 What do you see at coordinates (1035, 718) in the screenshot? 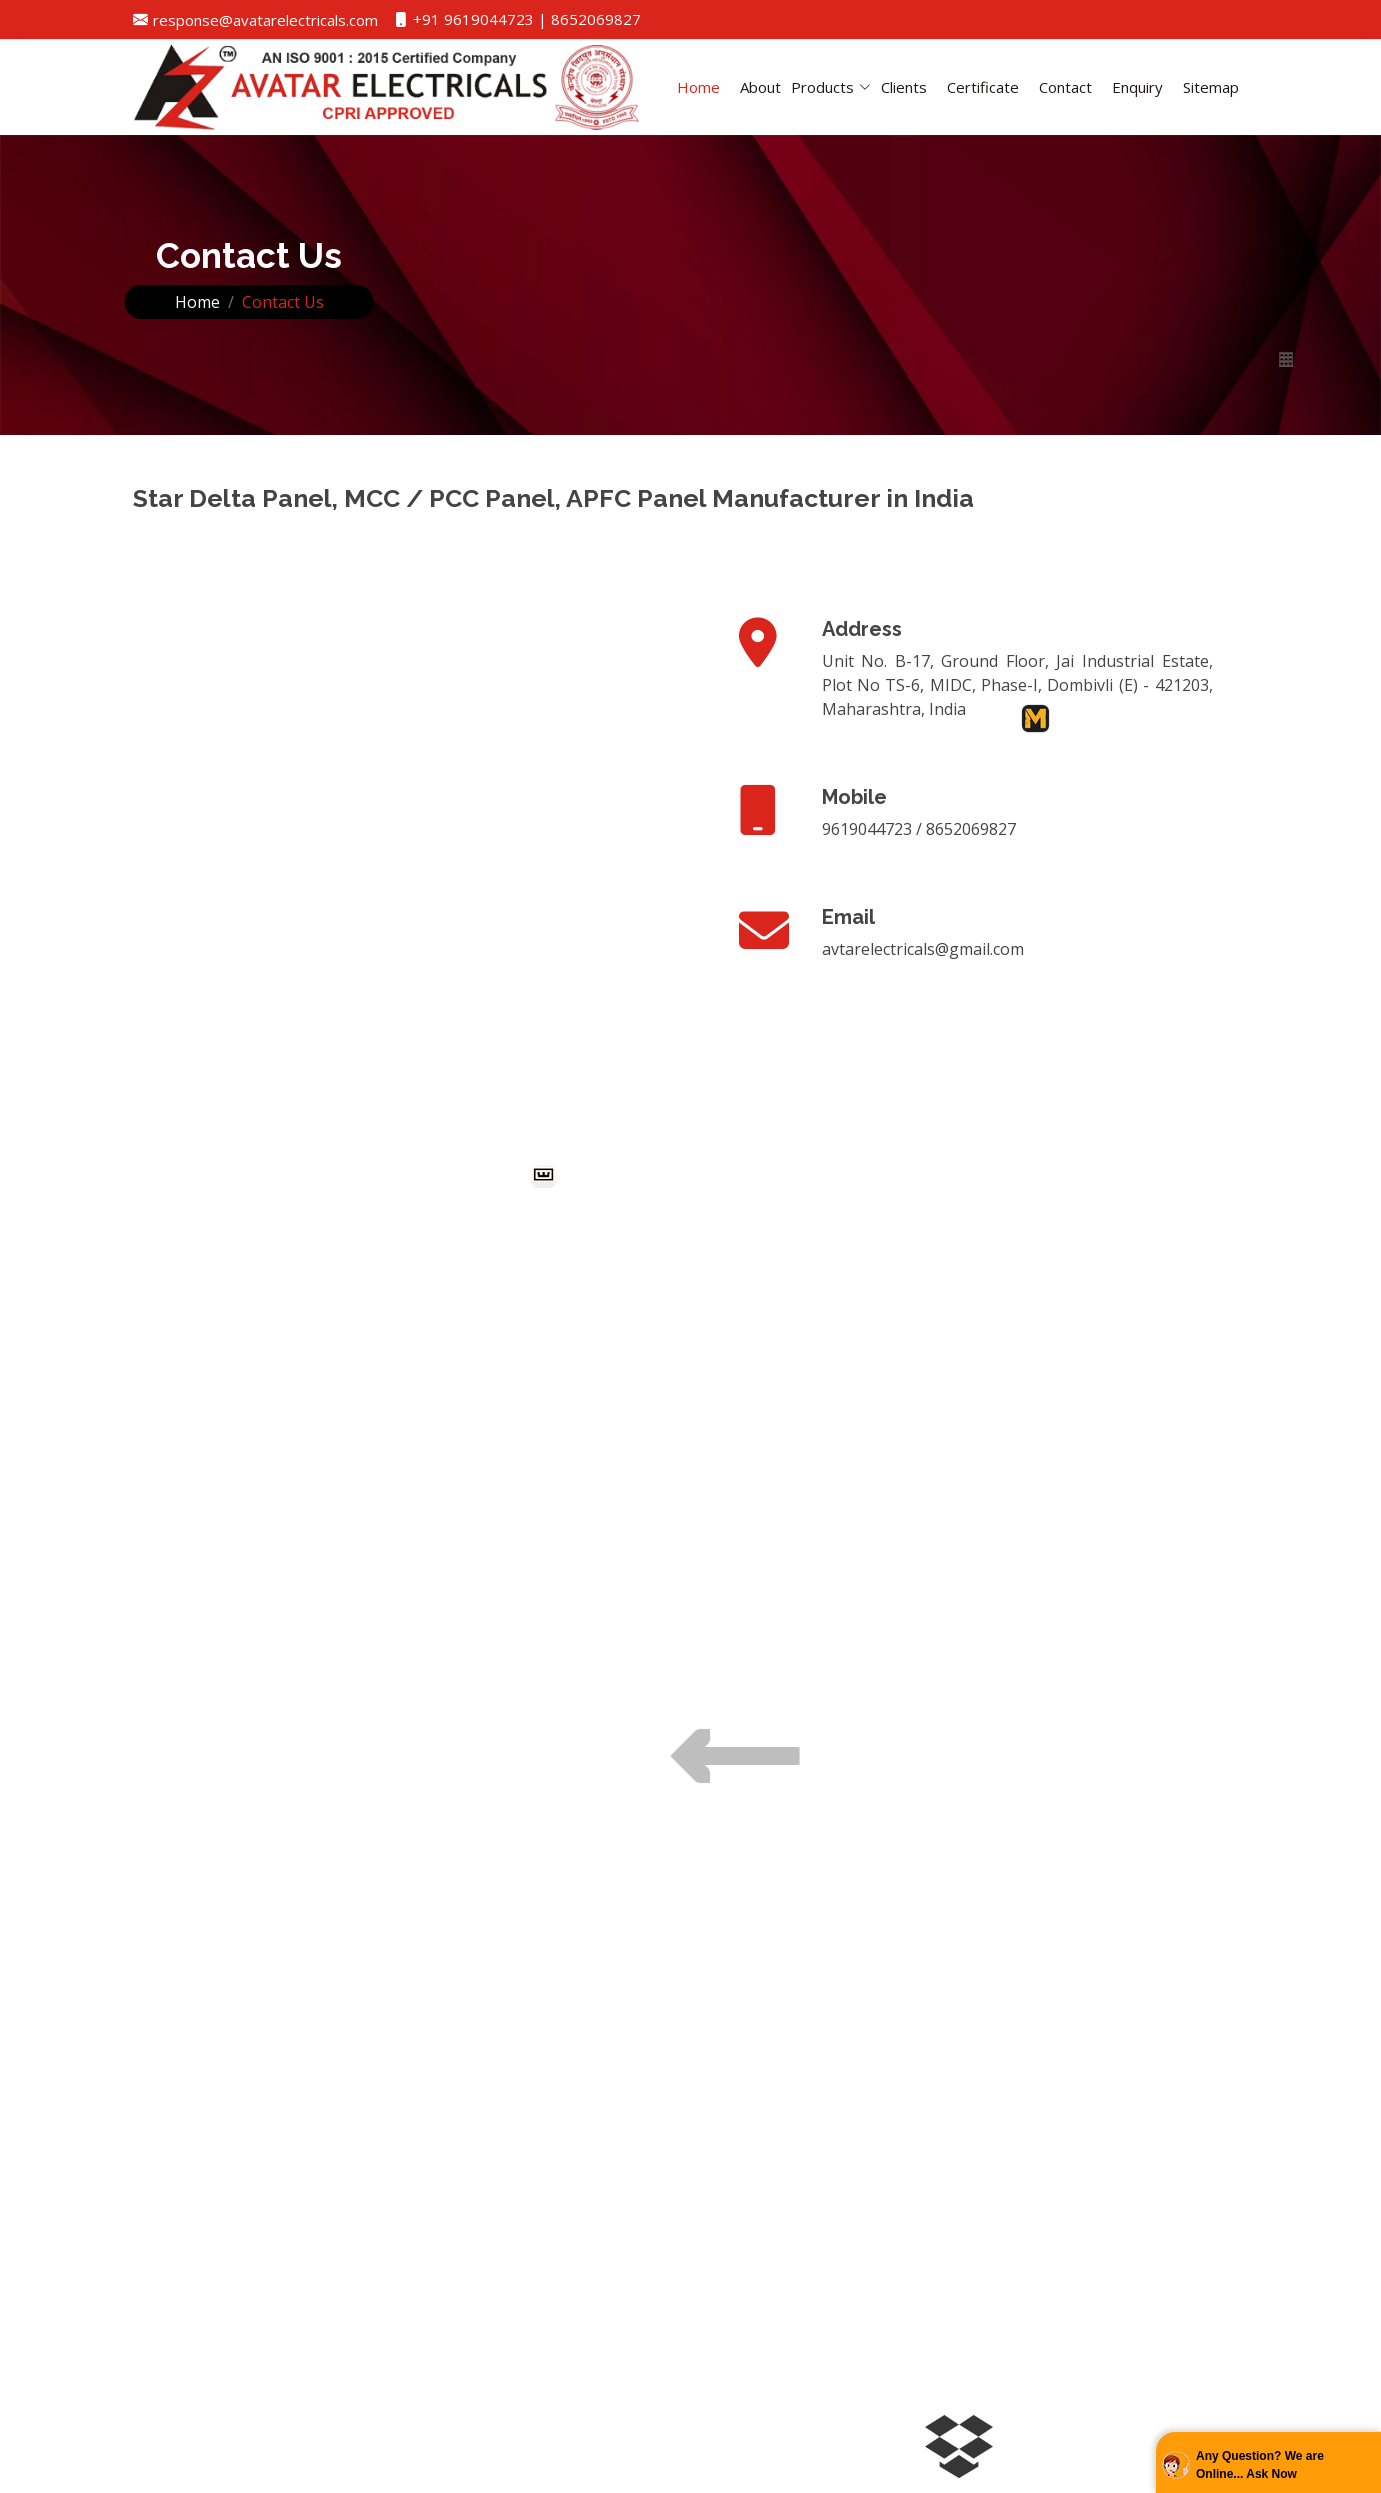
I see `launch Metro: Last Light game` at bounding box center [1035, 718].